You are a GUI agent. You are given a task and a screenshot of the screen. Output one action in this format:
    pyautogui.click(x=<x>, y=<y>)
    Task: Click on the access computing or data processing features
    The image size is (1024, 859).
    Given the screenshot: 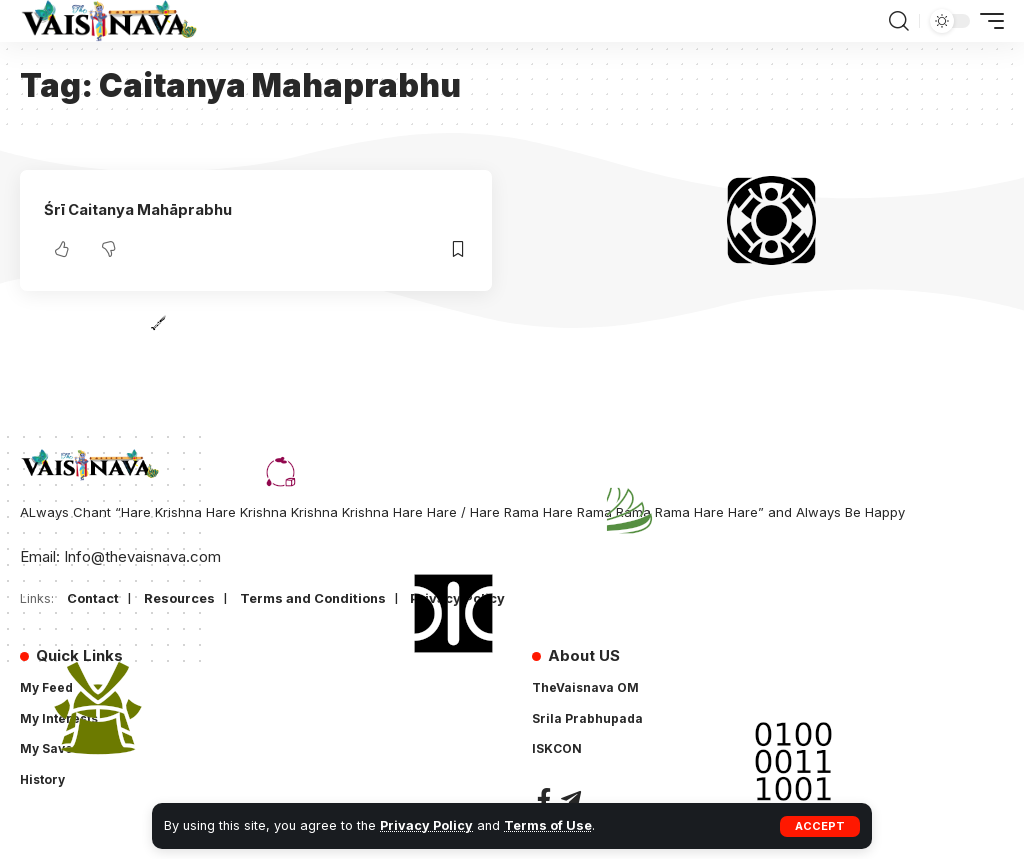 What is the action you would take?
    pyautogui.click(x=793, y=761)
    